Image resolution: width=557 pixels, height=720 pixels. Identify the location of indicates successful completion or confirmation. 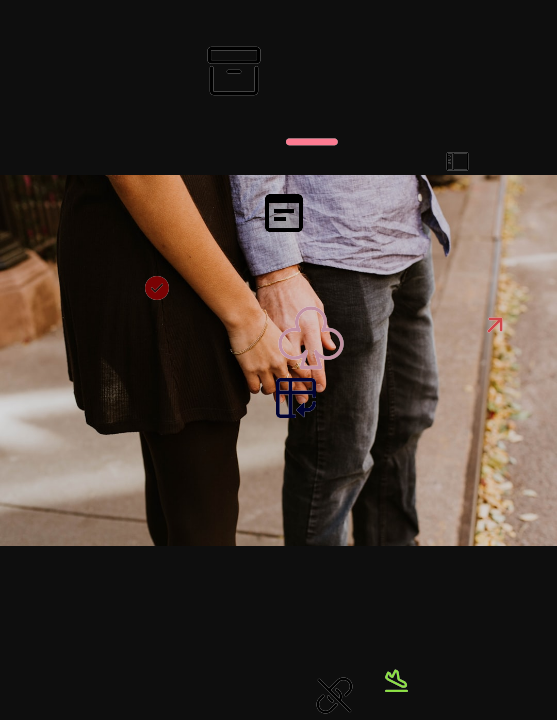
(157, 288).